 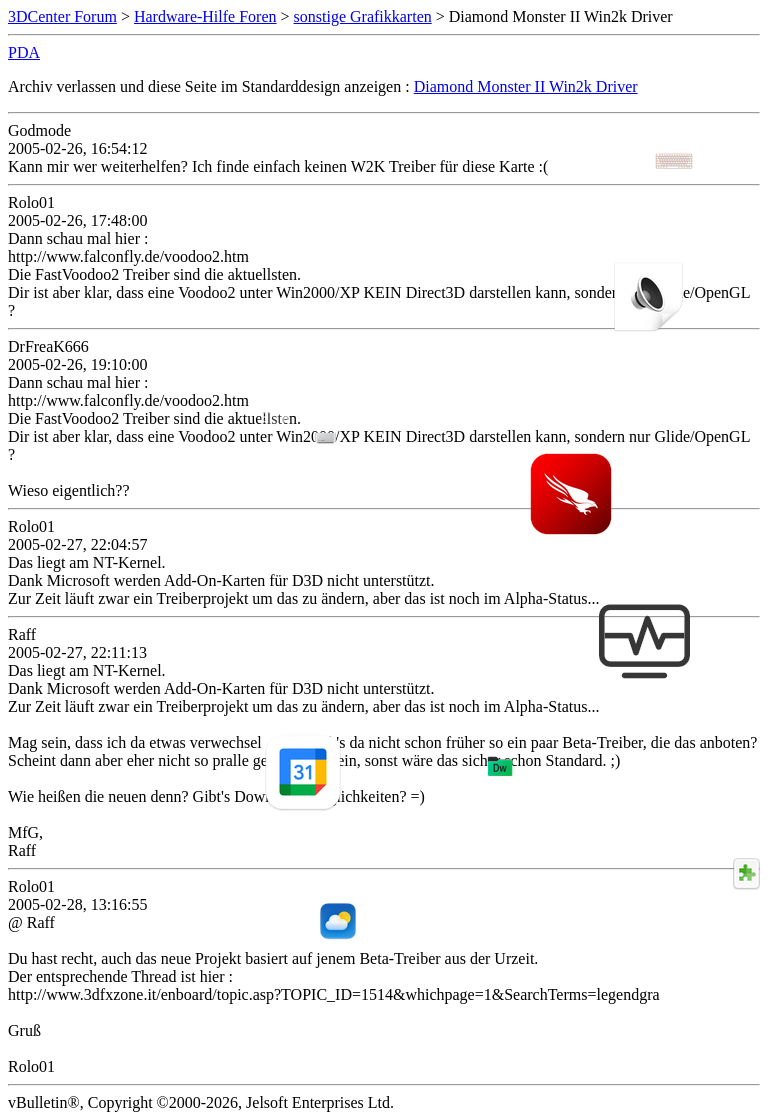 What do you see at coordinates (648, 298) in the screenshot?
I see `a sound clipping or audio snippet file` at bounding box center [648, 298].